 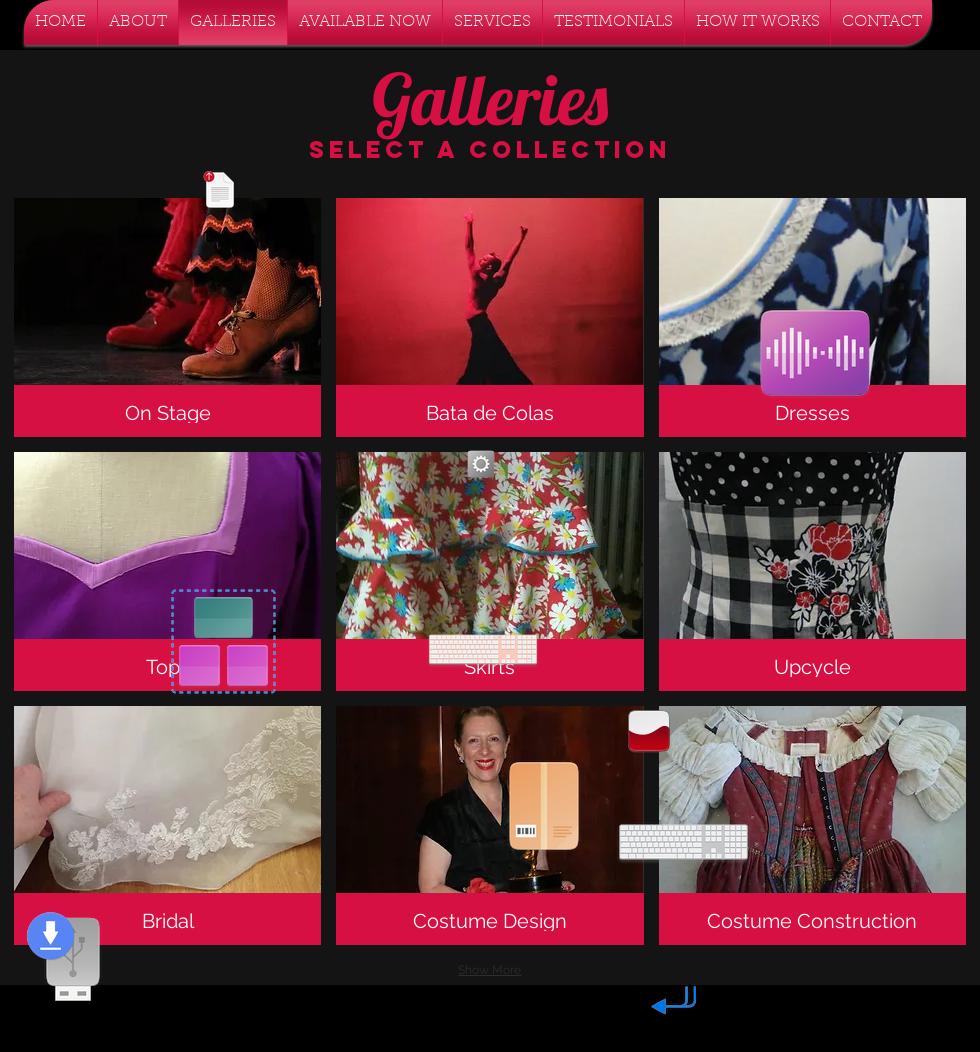 What do you see at coordinates (544, 806) in the screenshot?
I see `a software package or archive file` at bounding box center [544, 806].